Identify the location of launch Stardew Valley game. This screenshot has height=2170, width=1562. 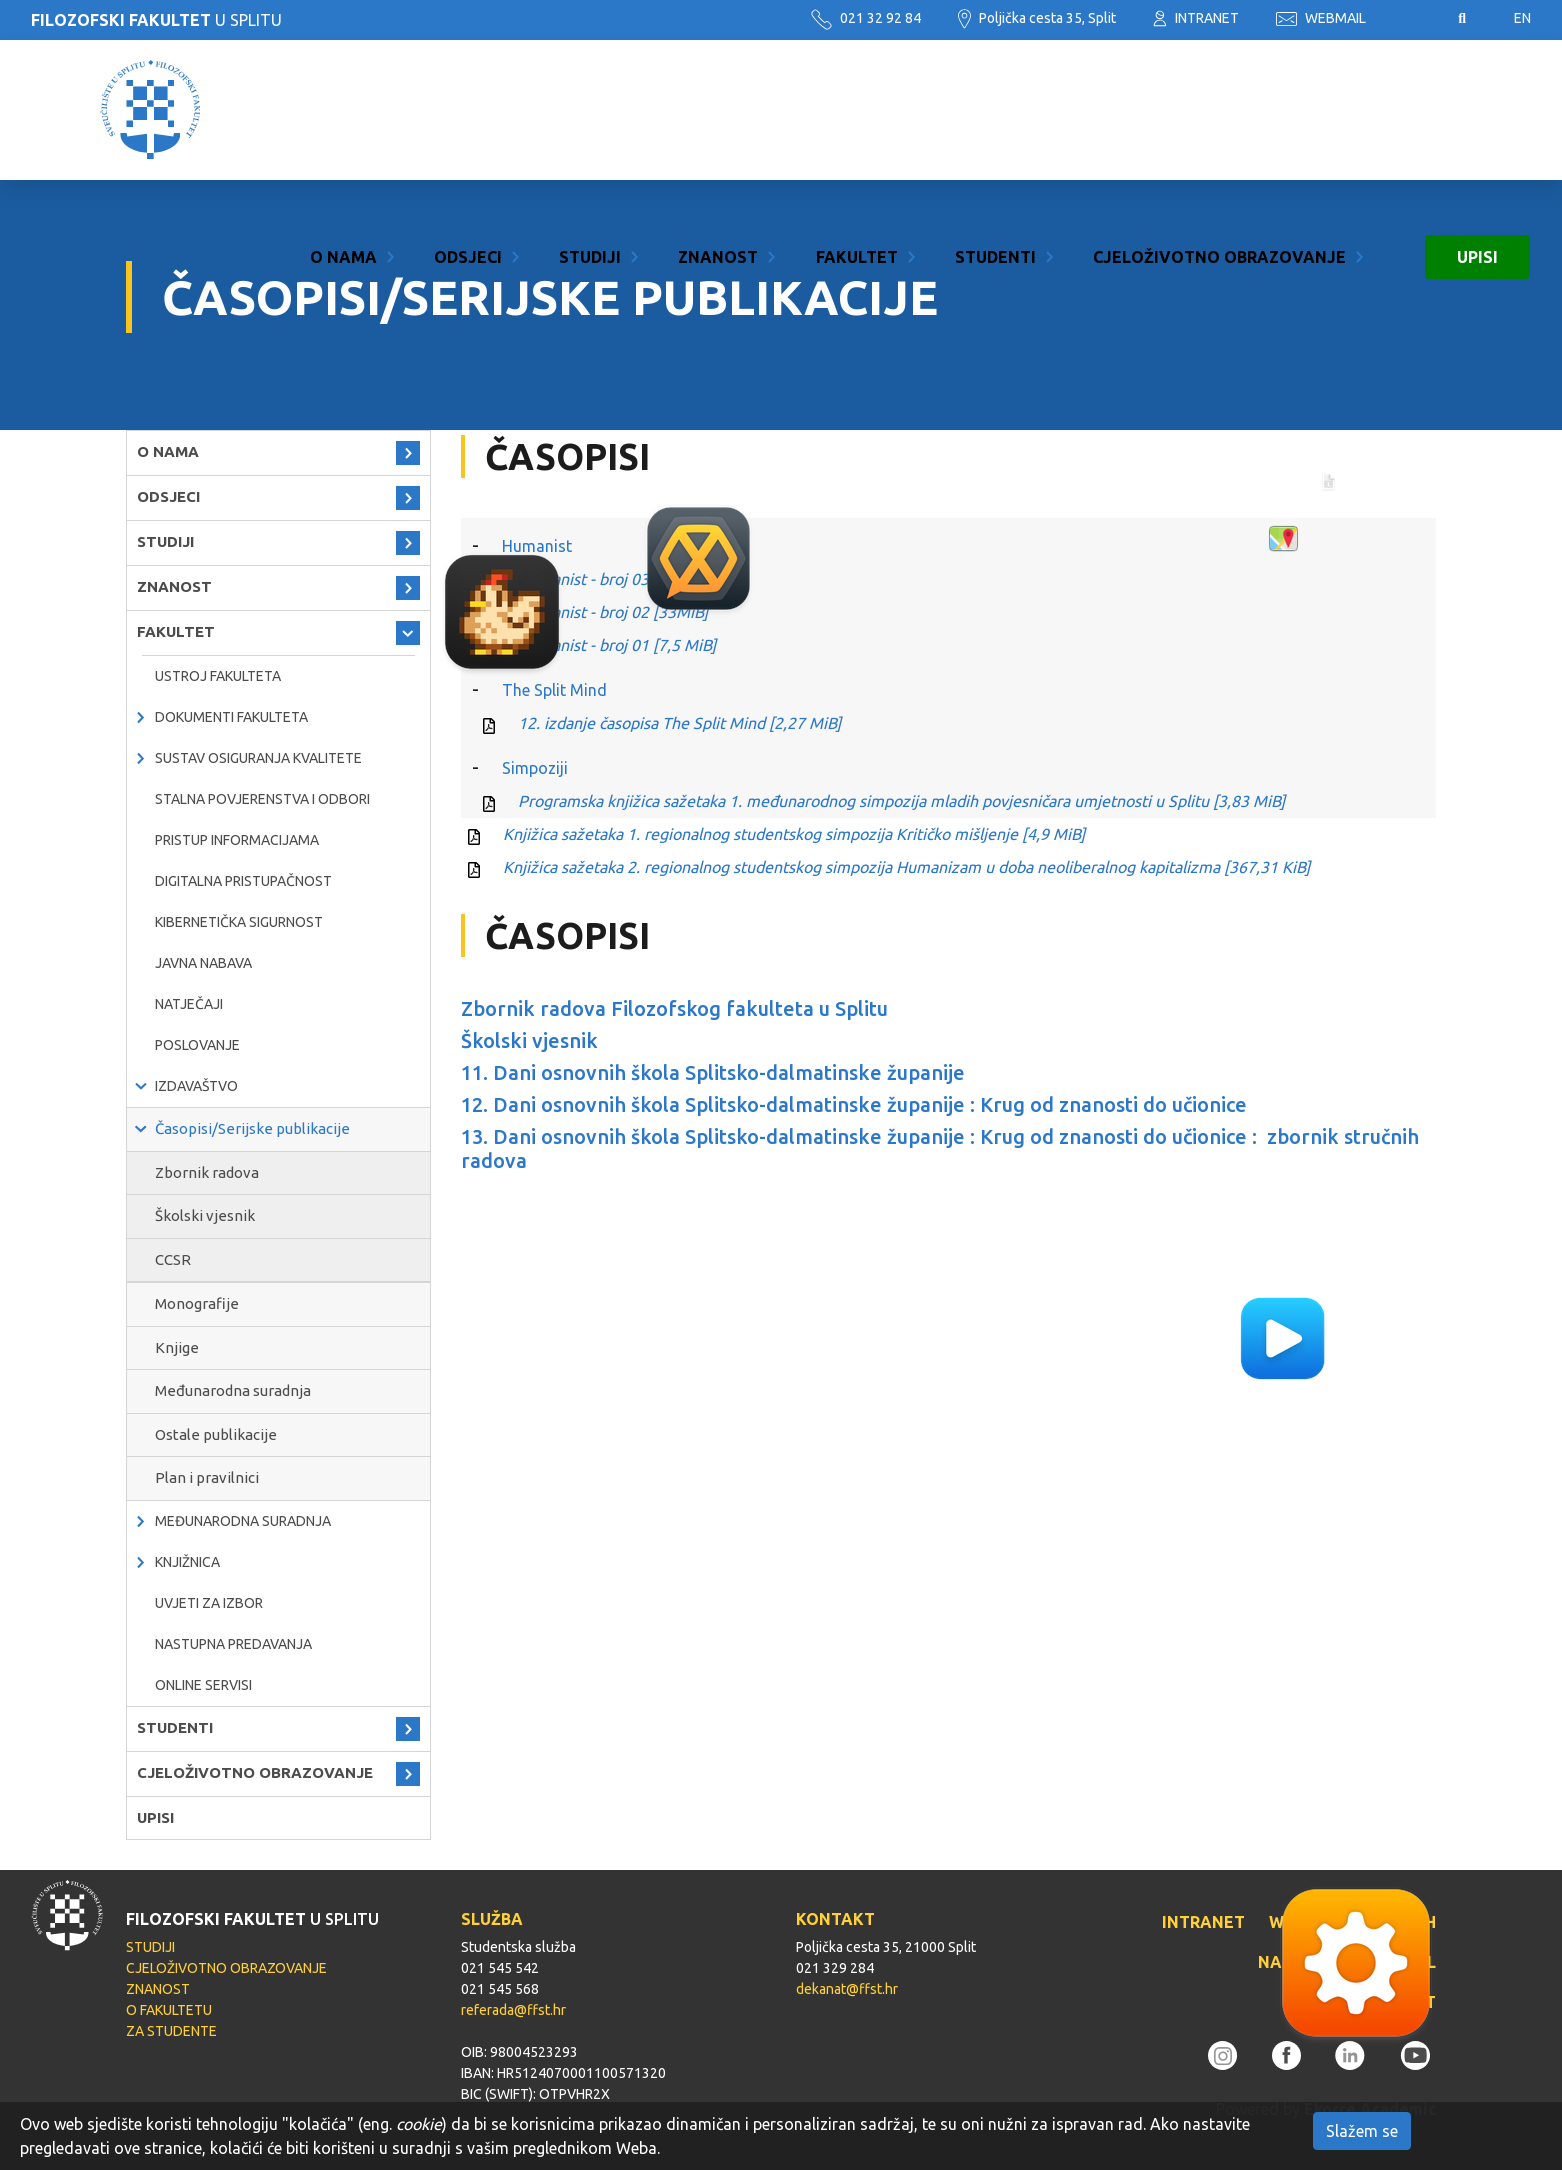
(502, 612).